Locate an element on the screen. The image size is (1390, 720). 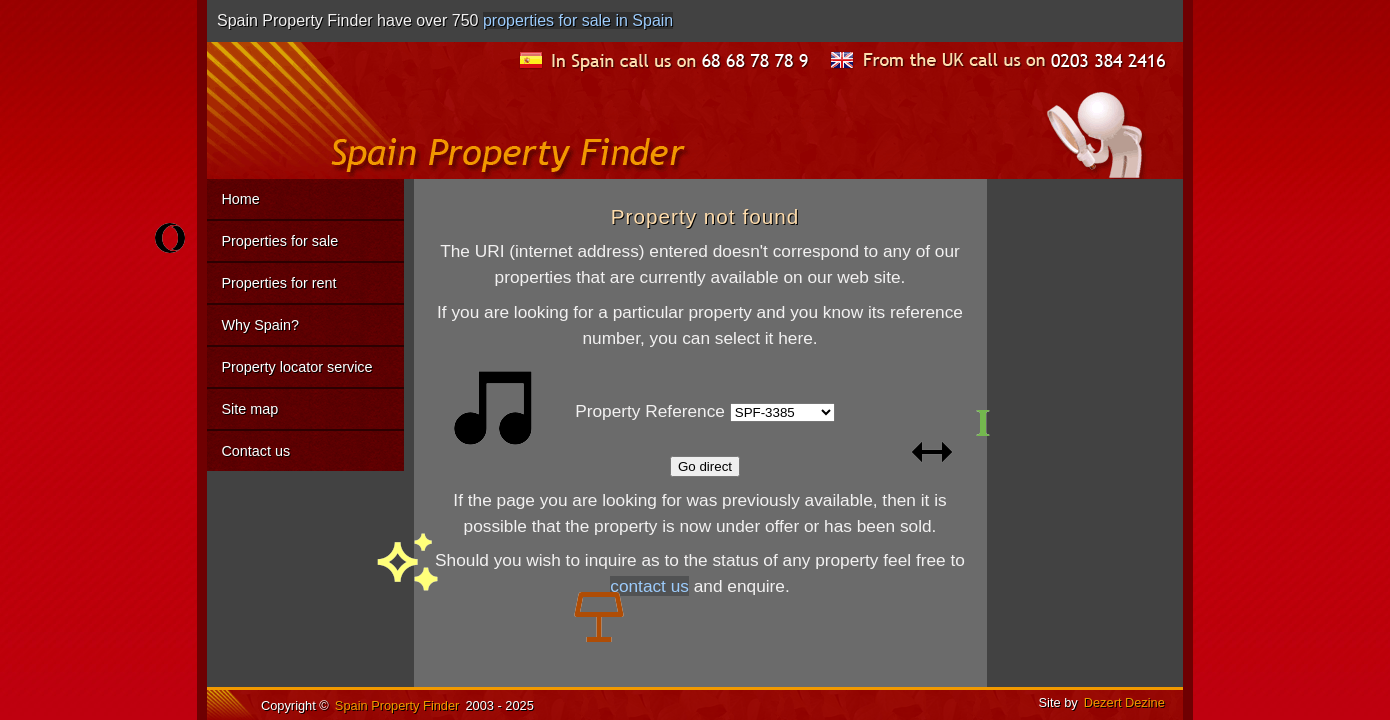
indicates AI-generated or enhanced content is located at coordinates (409, 562).